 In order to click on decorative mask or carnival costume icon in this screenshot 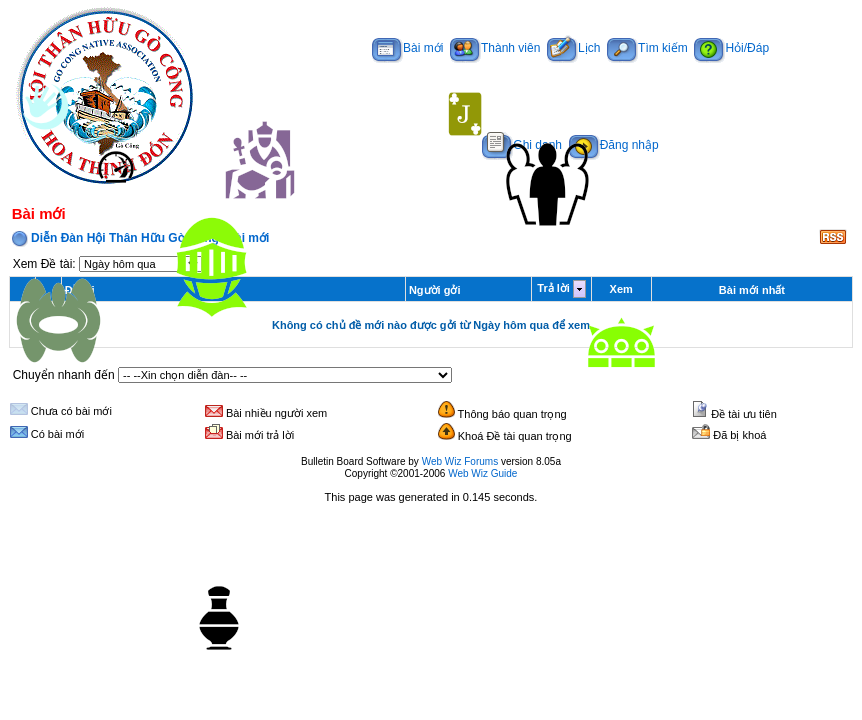, I will do `click(58, 320)`.